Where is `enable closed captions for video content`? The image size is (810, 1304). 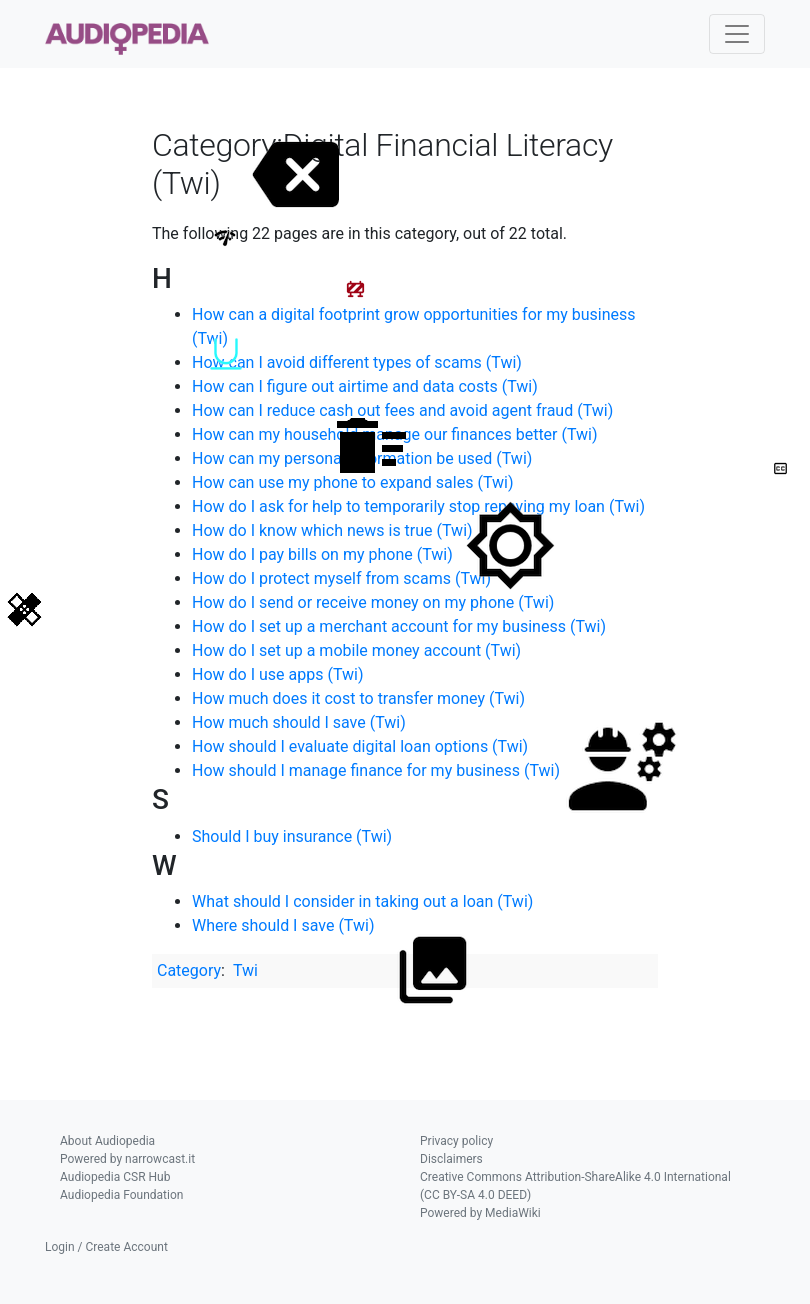
enable closed captions for video content is located at coordinates (780, 468).